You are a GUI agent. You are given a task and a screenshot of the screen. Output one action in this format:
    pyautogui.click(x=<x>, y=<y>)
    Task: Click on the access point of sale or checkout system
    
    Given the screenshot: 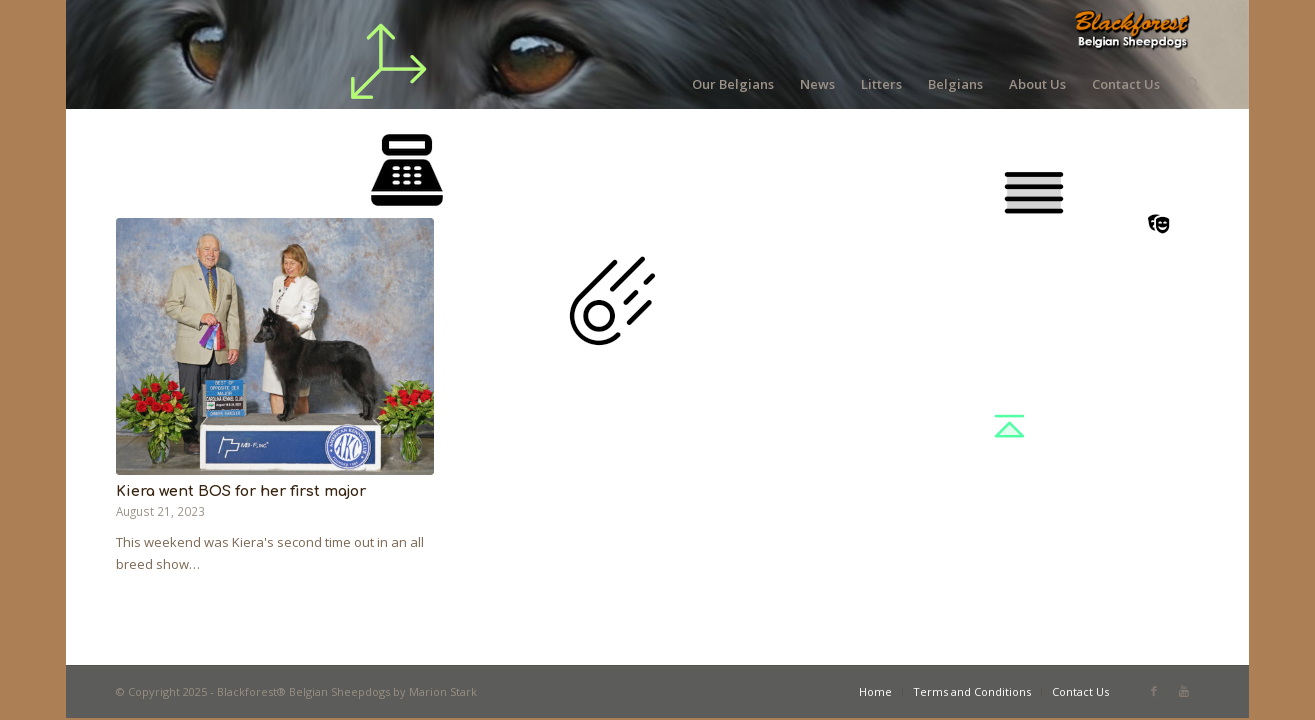 What is the action you would take?
    pyautogui.click(x=407, y=170)
    